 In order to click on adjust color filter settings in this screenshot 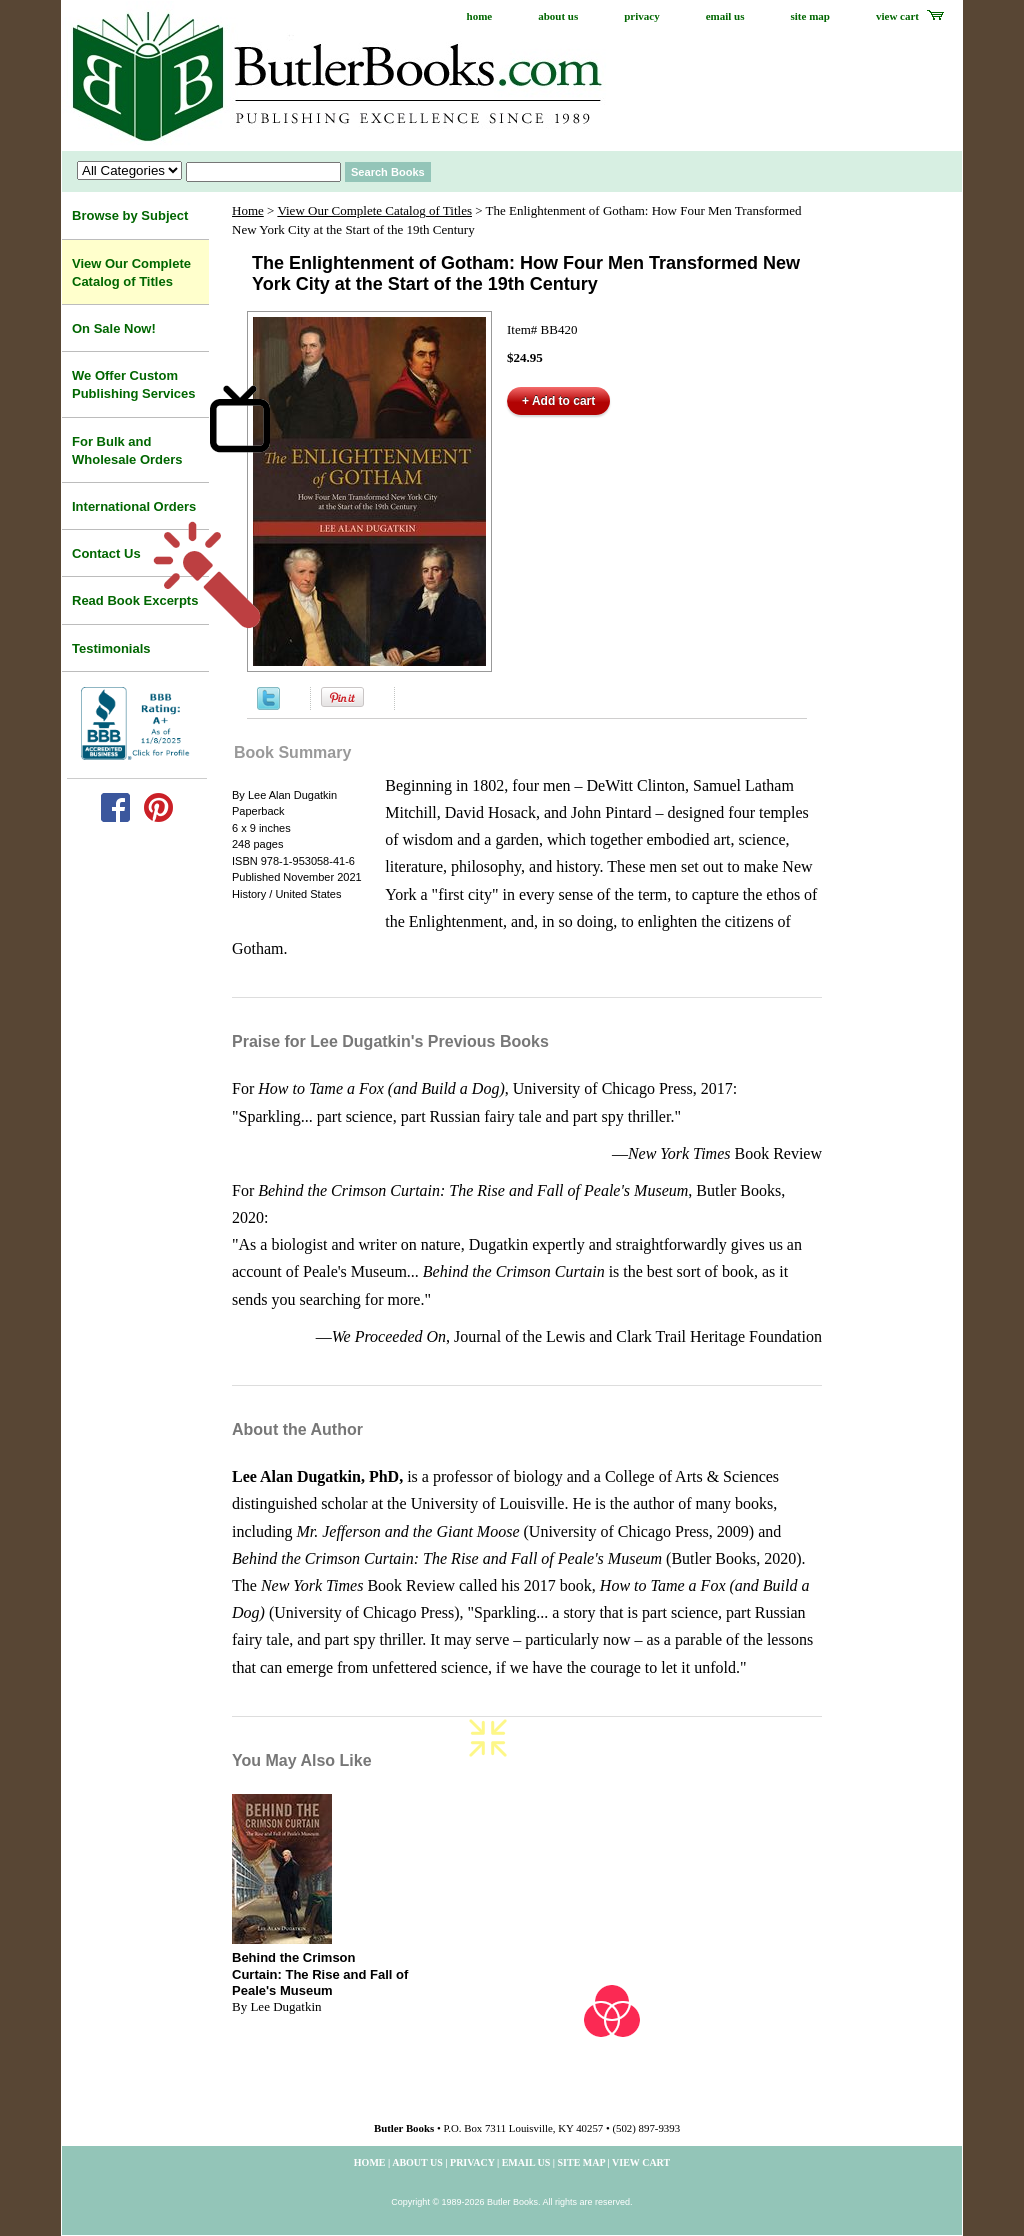, I will do `click(612, 2011)`.